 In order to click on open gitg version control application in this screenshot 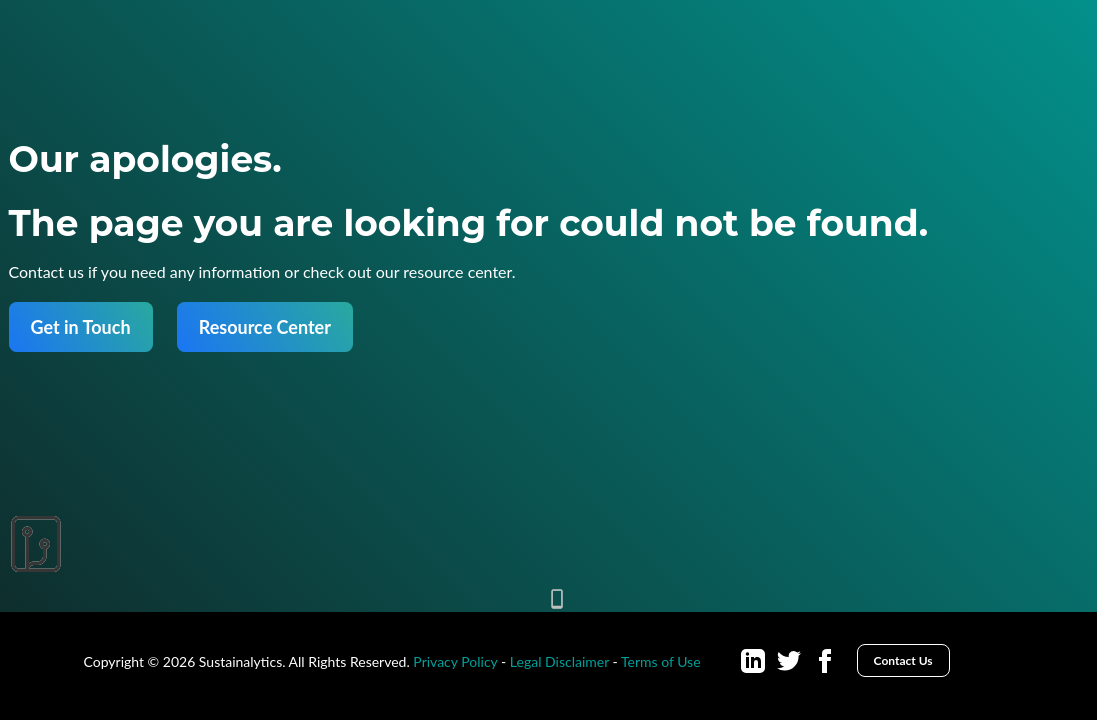, I will do `click(36, 544)`.